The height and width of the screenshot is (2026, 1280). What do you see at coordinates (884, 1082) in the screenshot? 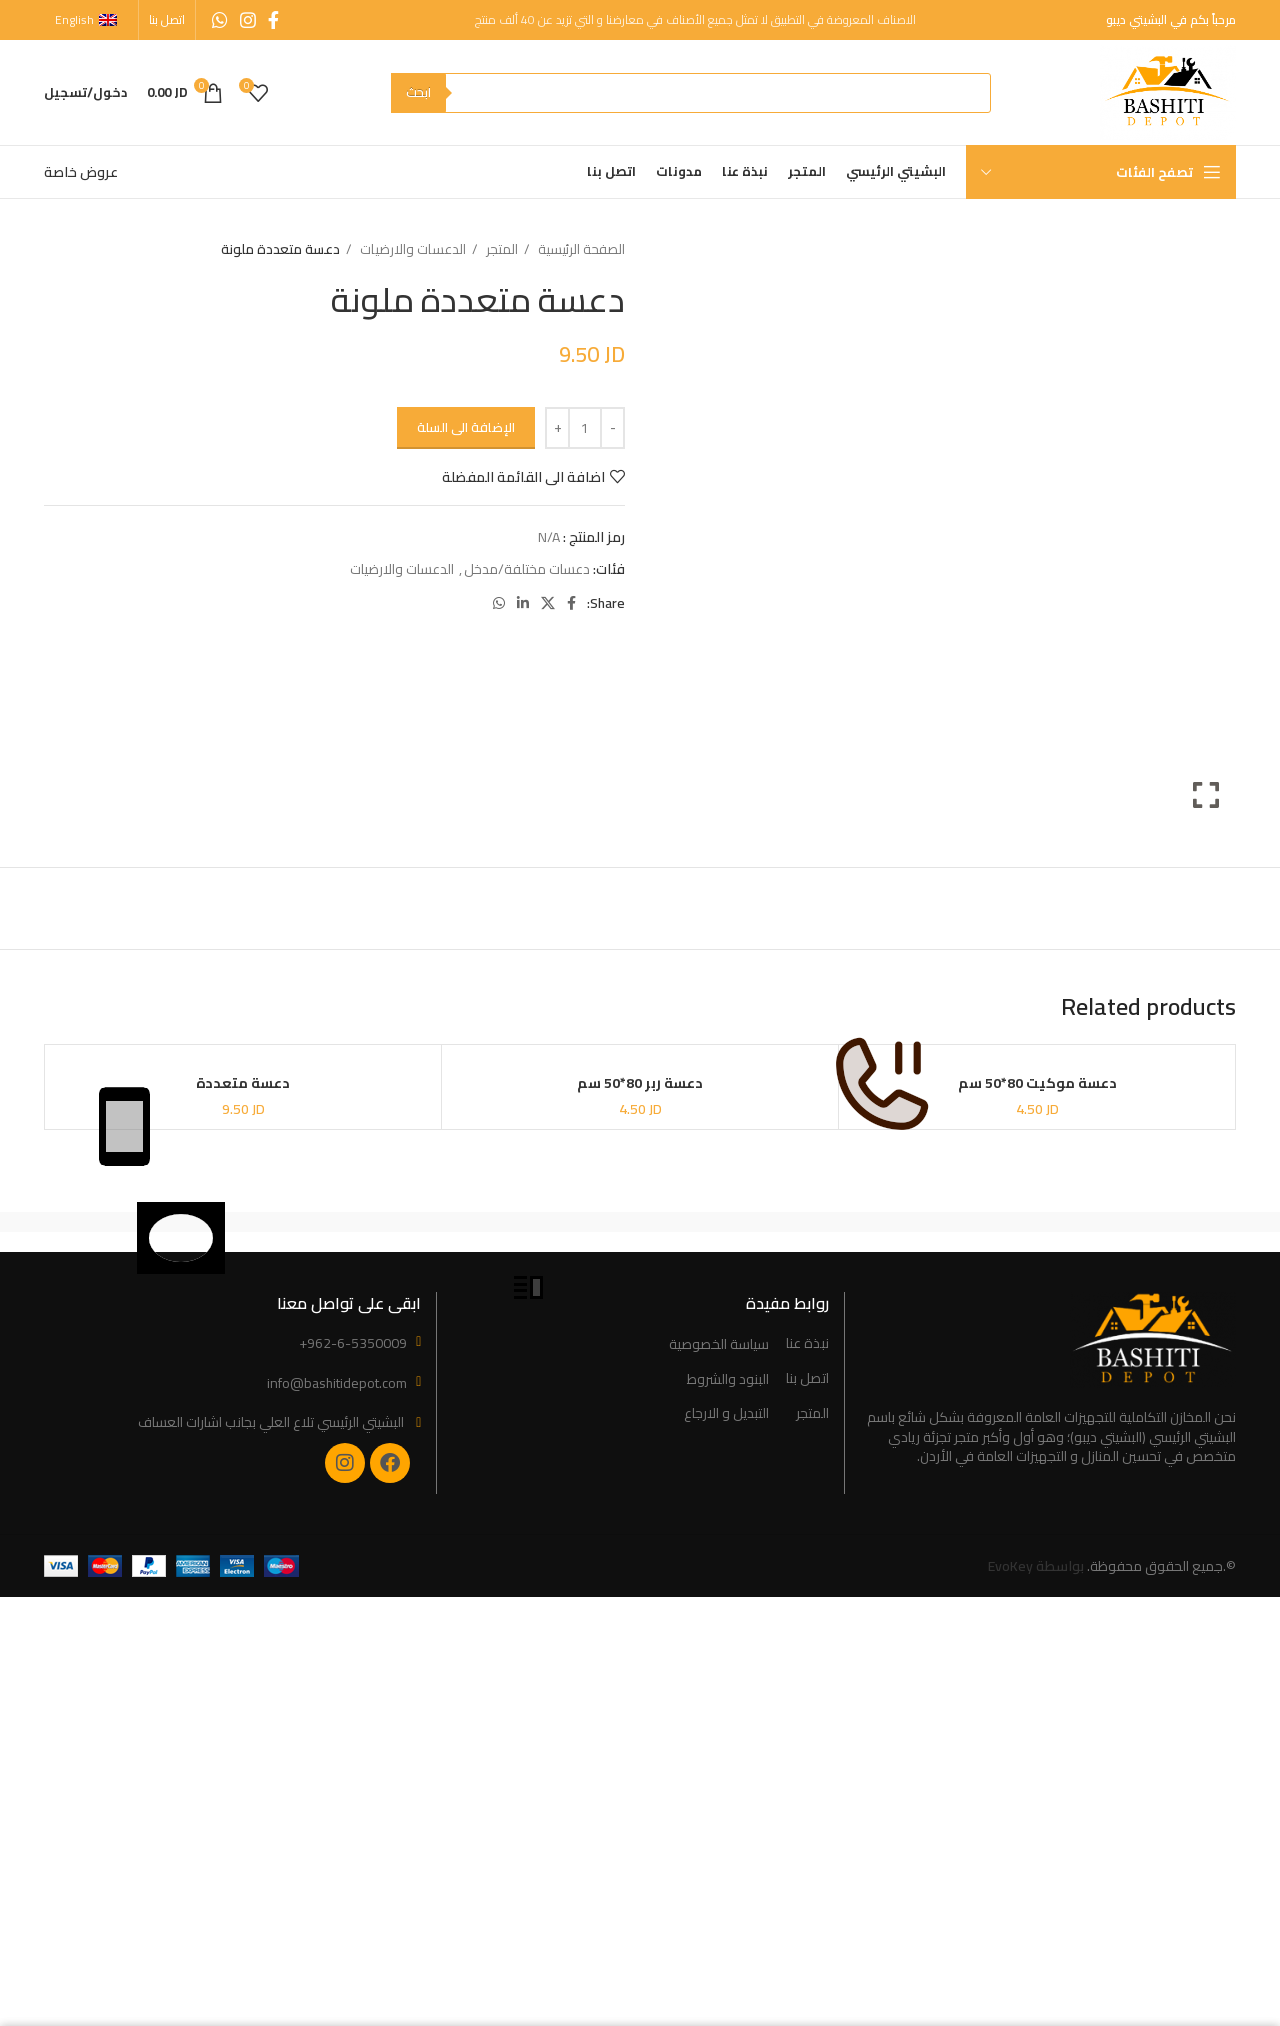
I see `put current call on hold` at bounding box center [884, 1082].